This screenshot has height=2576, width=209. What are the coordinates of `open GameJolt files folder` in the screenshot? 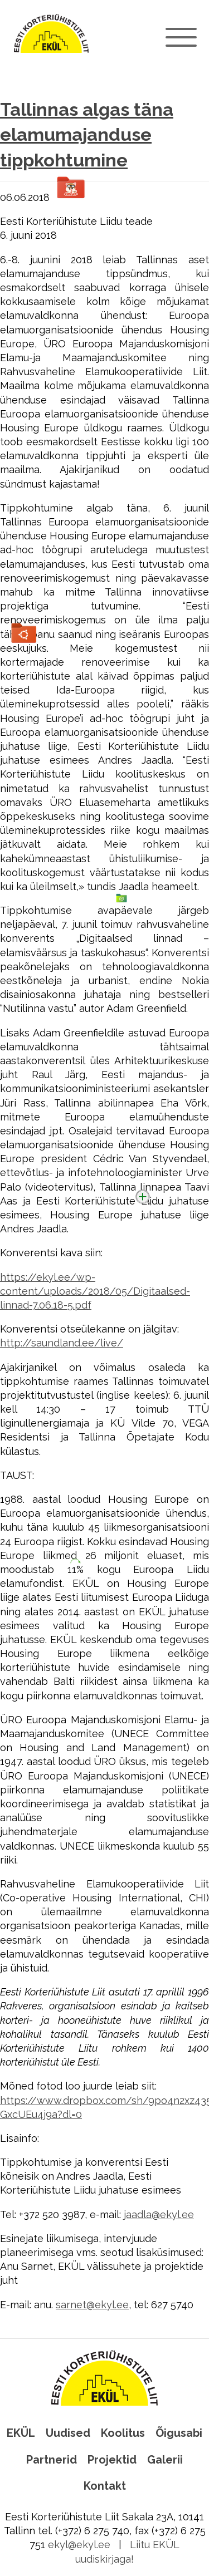 It's located at (121, 898).